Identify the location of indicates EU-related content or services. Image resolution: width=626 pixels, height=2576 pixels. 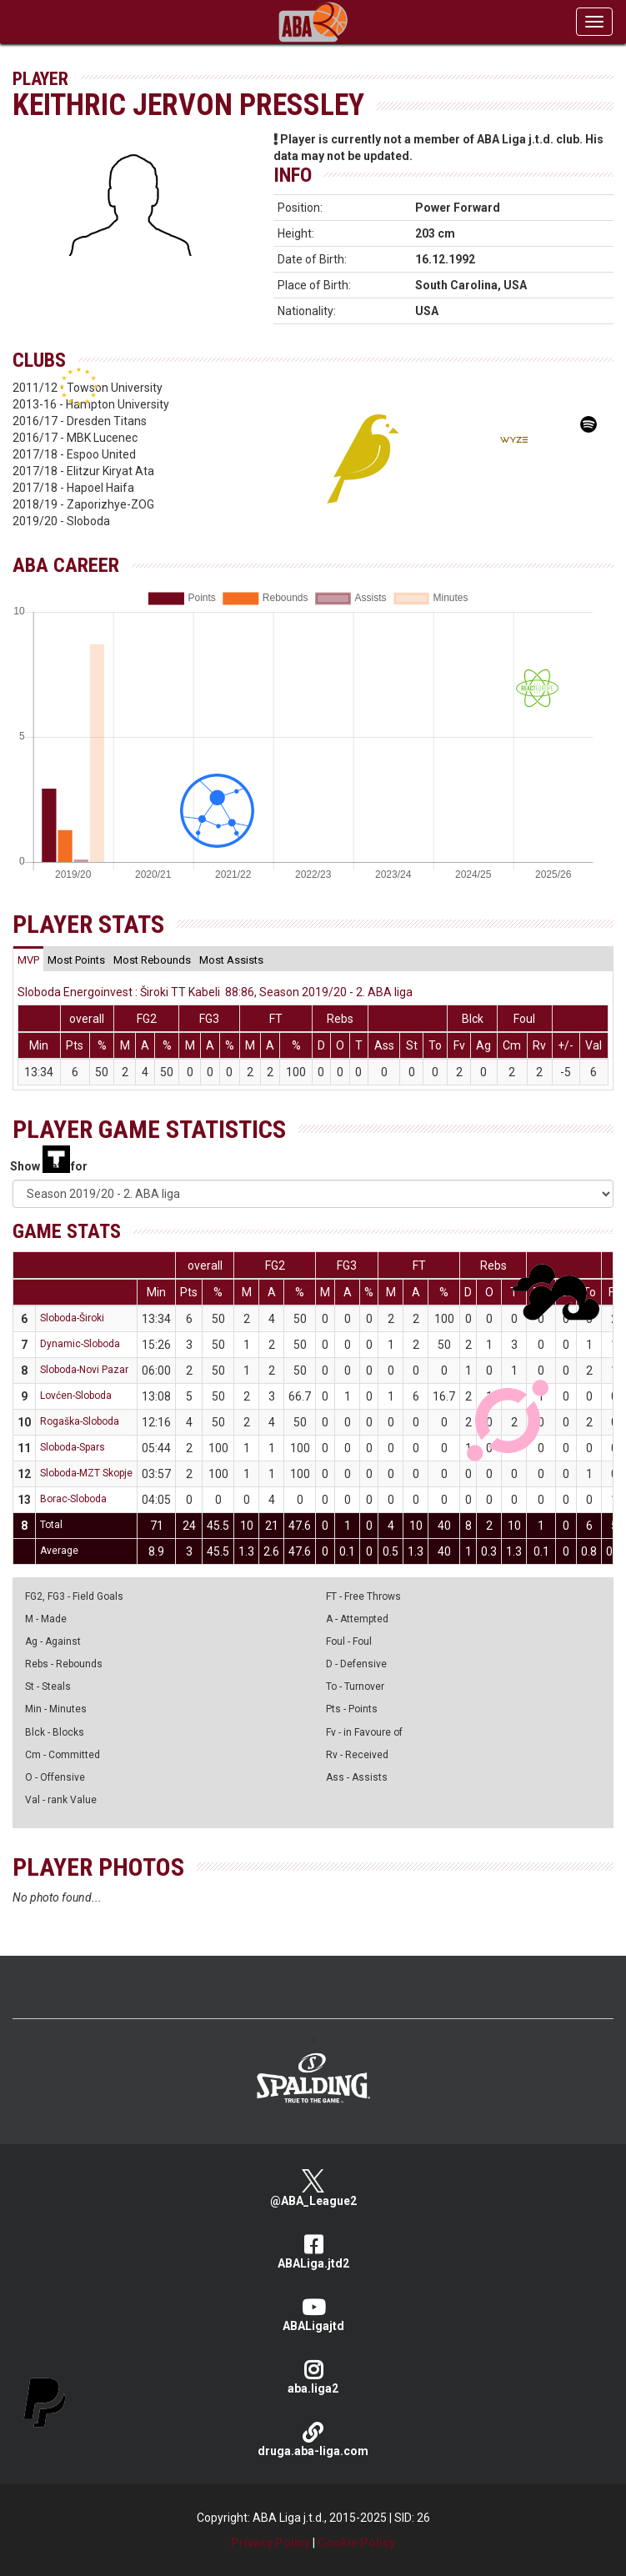
(78, 386).